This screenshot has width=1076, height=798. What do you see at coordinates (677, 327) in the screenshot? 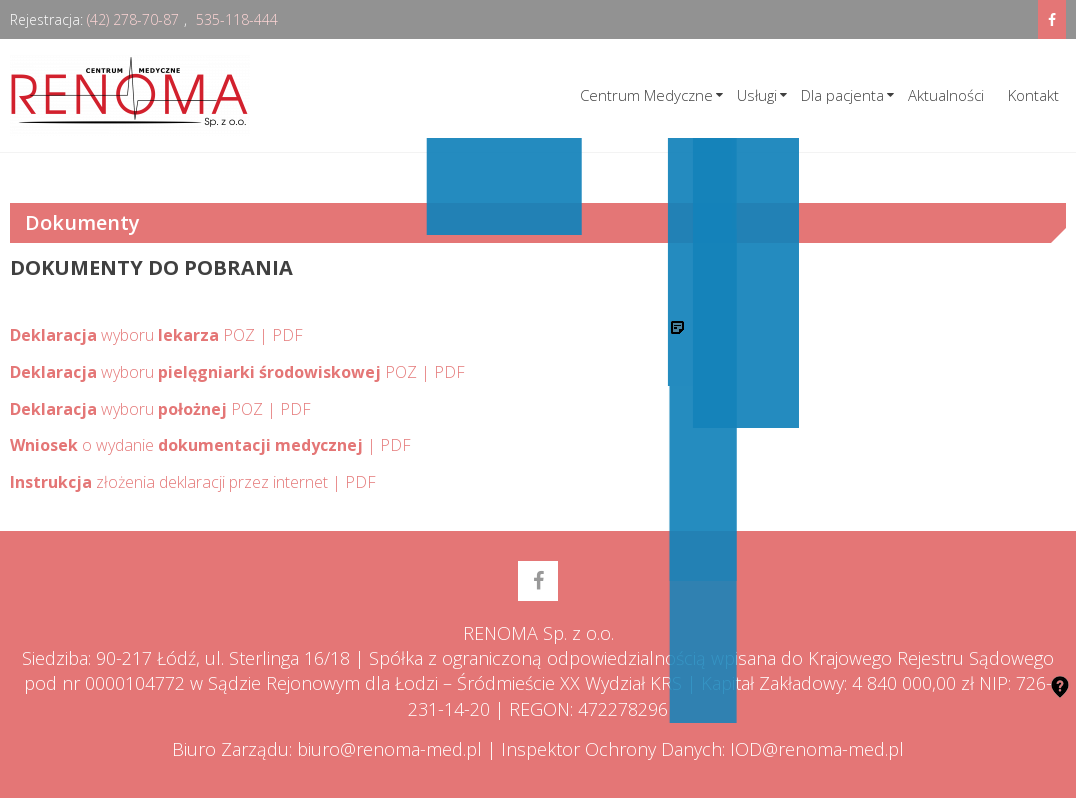
I see `create a new sticky note` at bounding box center [677, 327].